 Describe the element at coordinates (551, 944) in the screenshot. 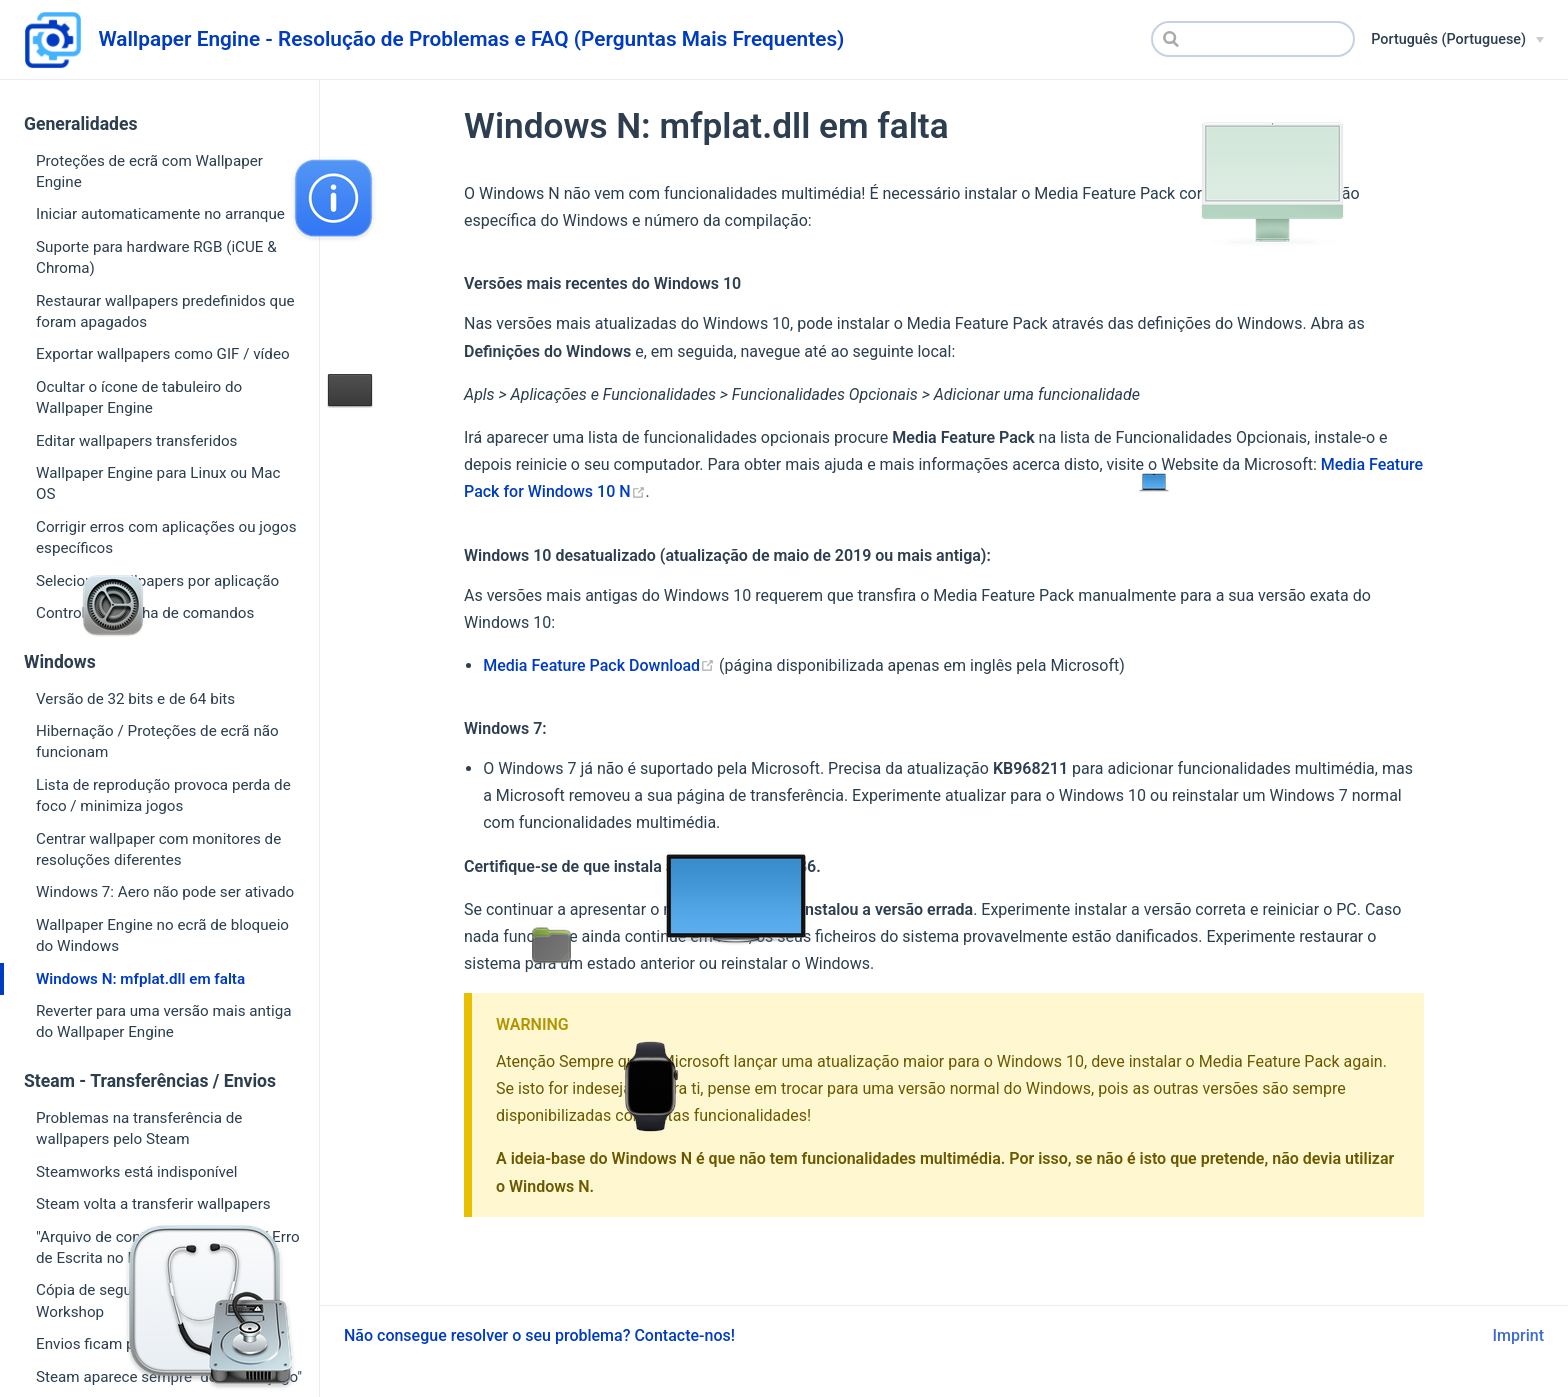

I see `access a remote or network folder` at that location.